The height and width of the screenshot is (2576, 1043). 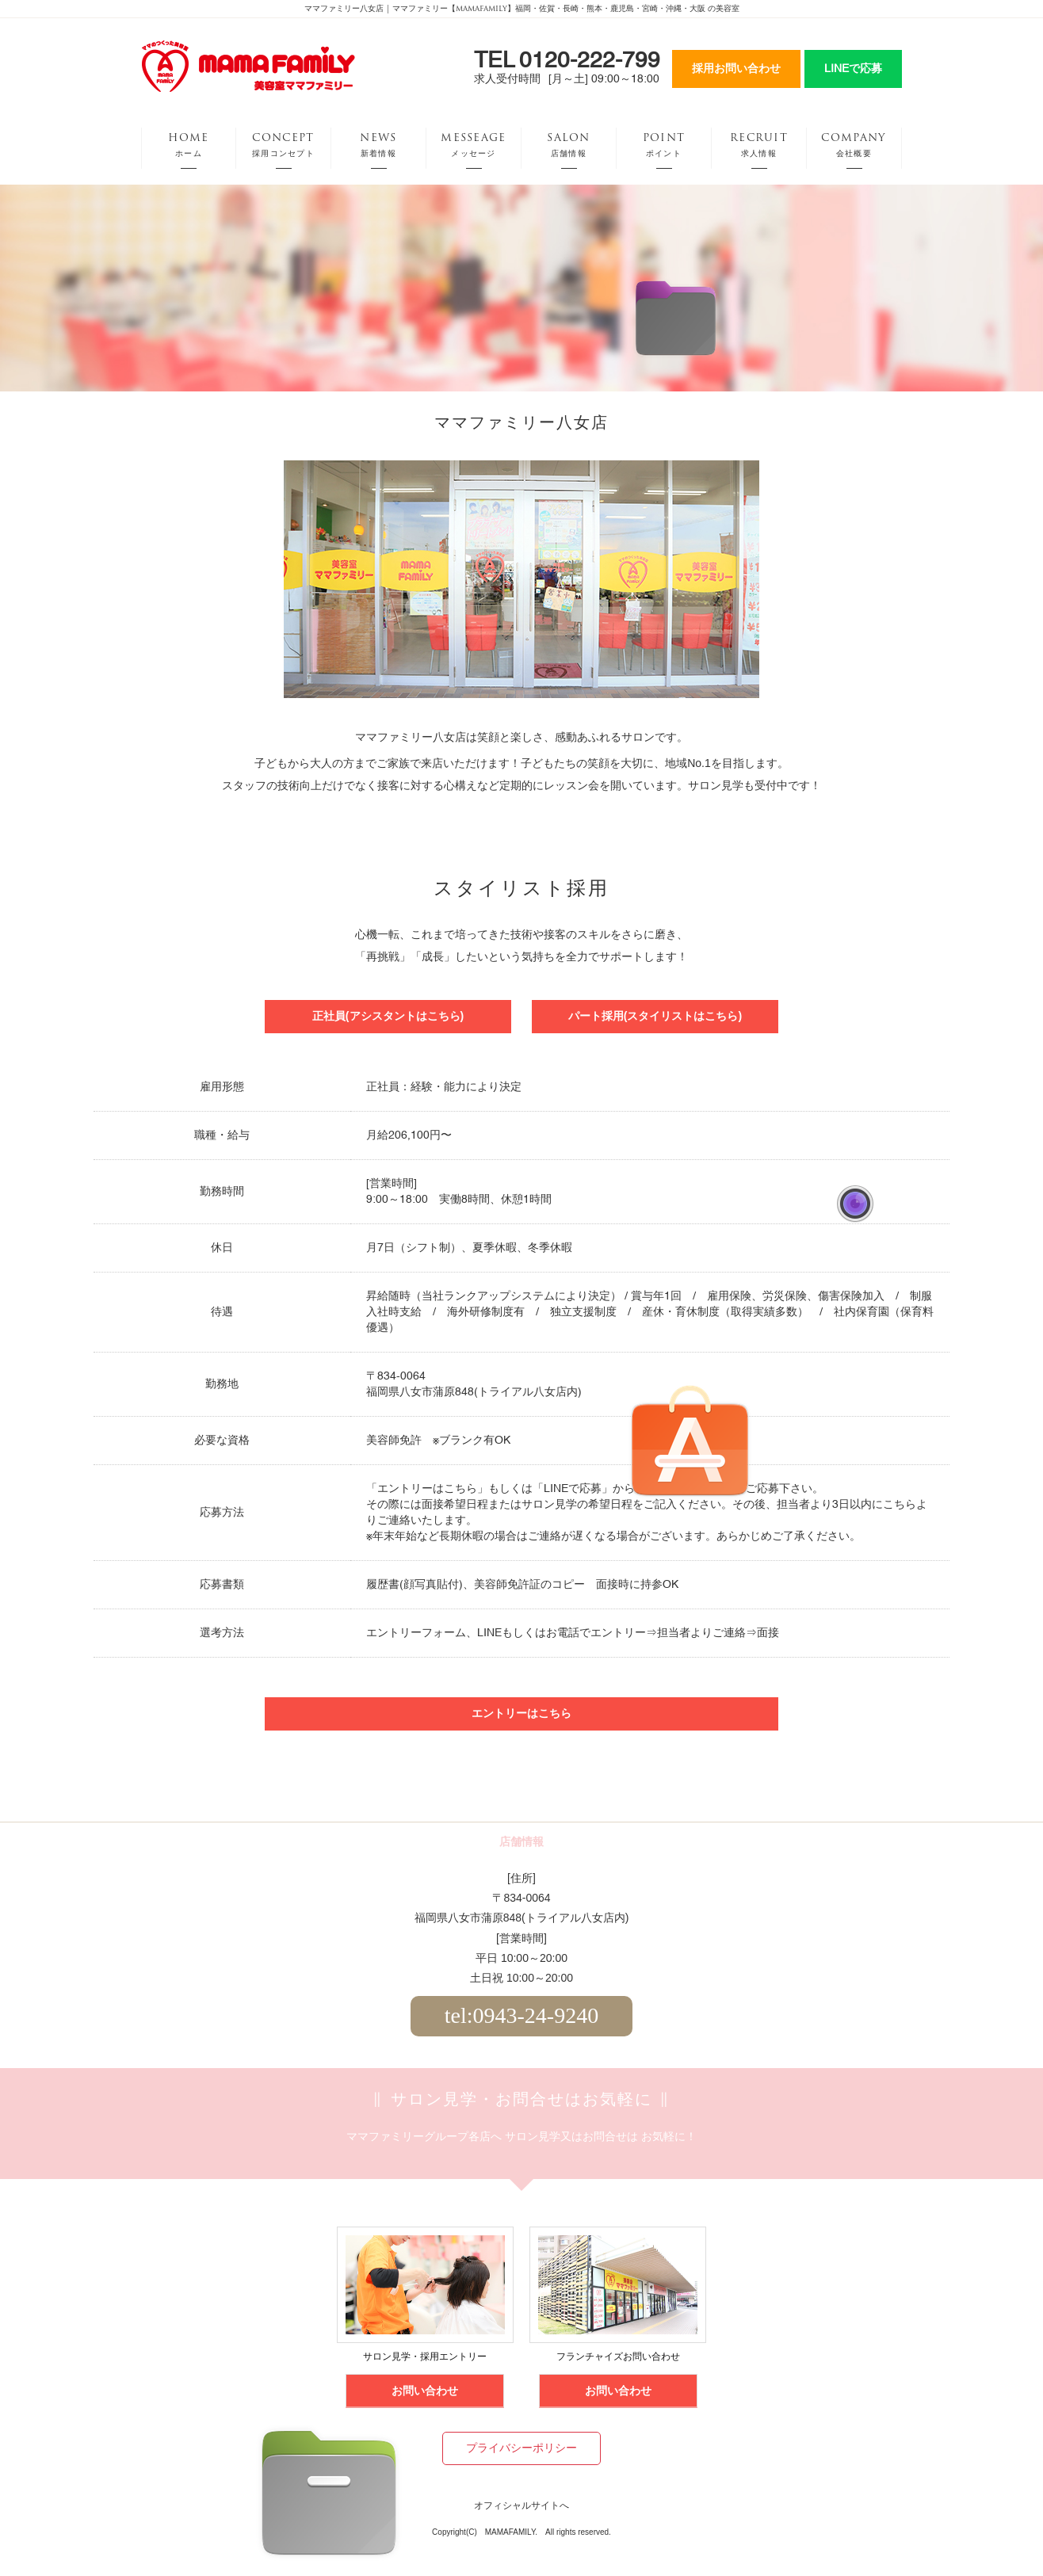 I want to click on open folder to view contents, so click(x=675, y=318).